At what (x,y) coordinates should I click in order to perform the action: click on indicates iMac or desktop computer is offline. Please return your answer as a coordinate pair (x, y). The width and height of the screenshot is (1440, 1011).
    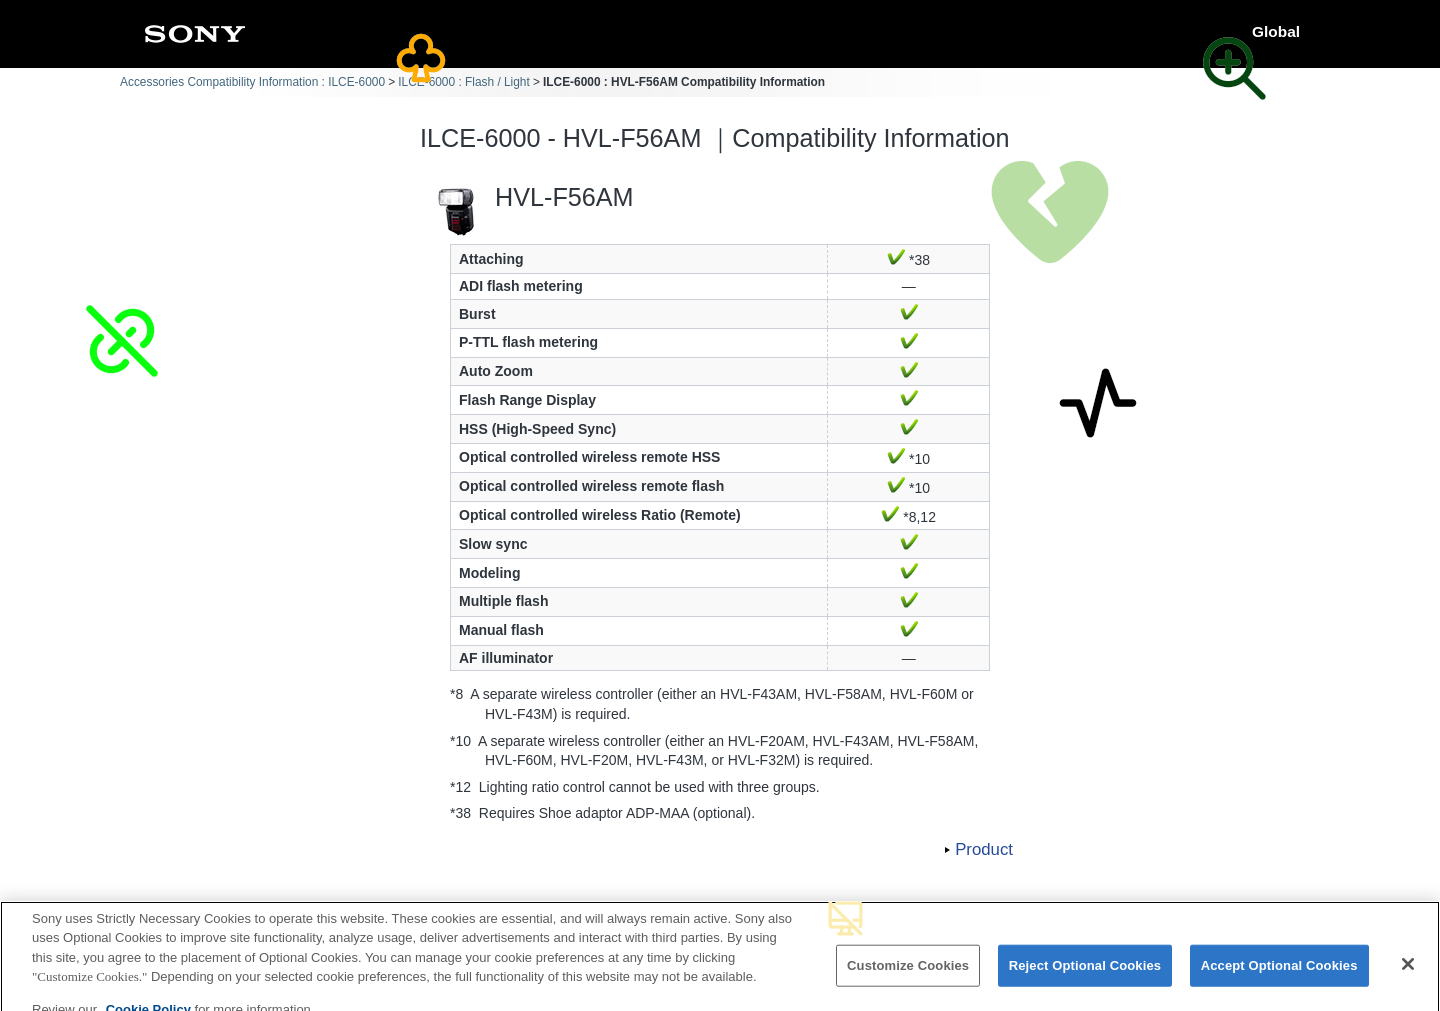
    Looking at the image, I should click on (845, 918).